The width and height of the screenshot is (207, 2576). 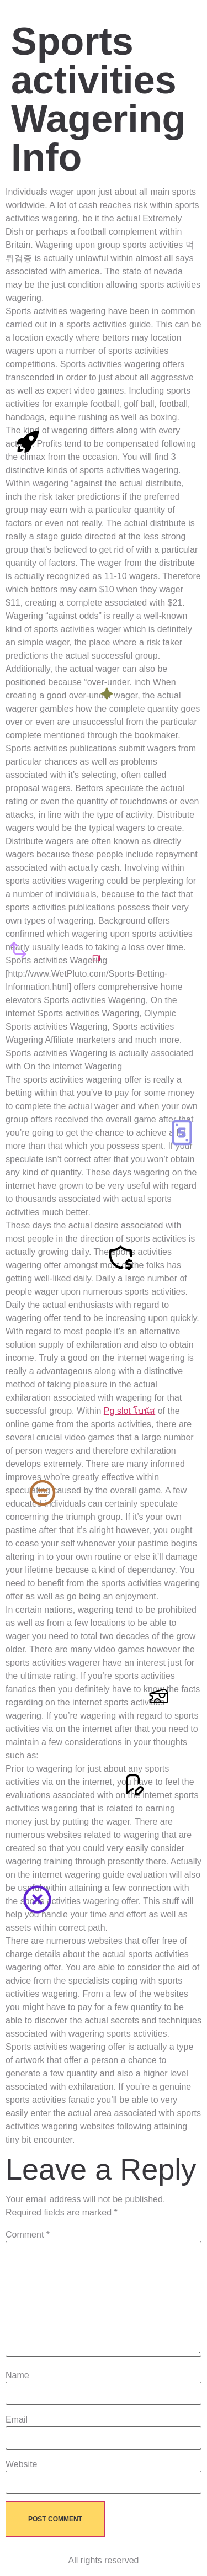 What do you see at coordinates (95, 958) in the screenshot?
I see `start a slideshow presentation` at bounding box center [95, 958].